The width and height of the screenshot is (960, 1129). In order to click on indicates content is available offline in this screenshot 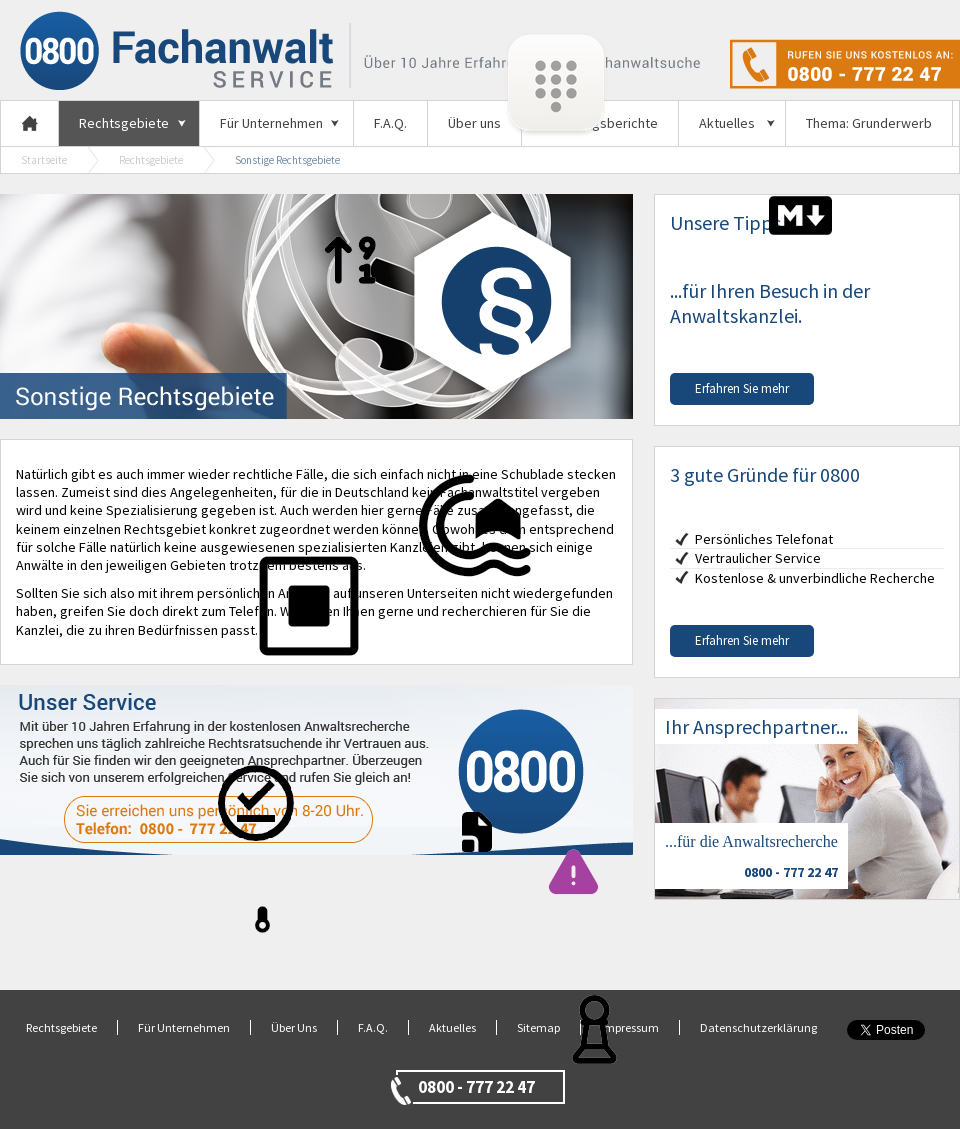, I will do `click(256, 803)`.